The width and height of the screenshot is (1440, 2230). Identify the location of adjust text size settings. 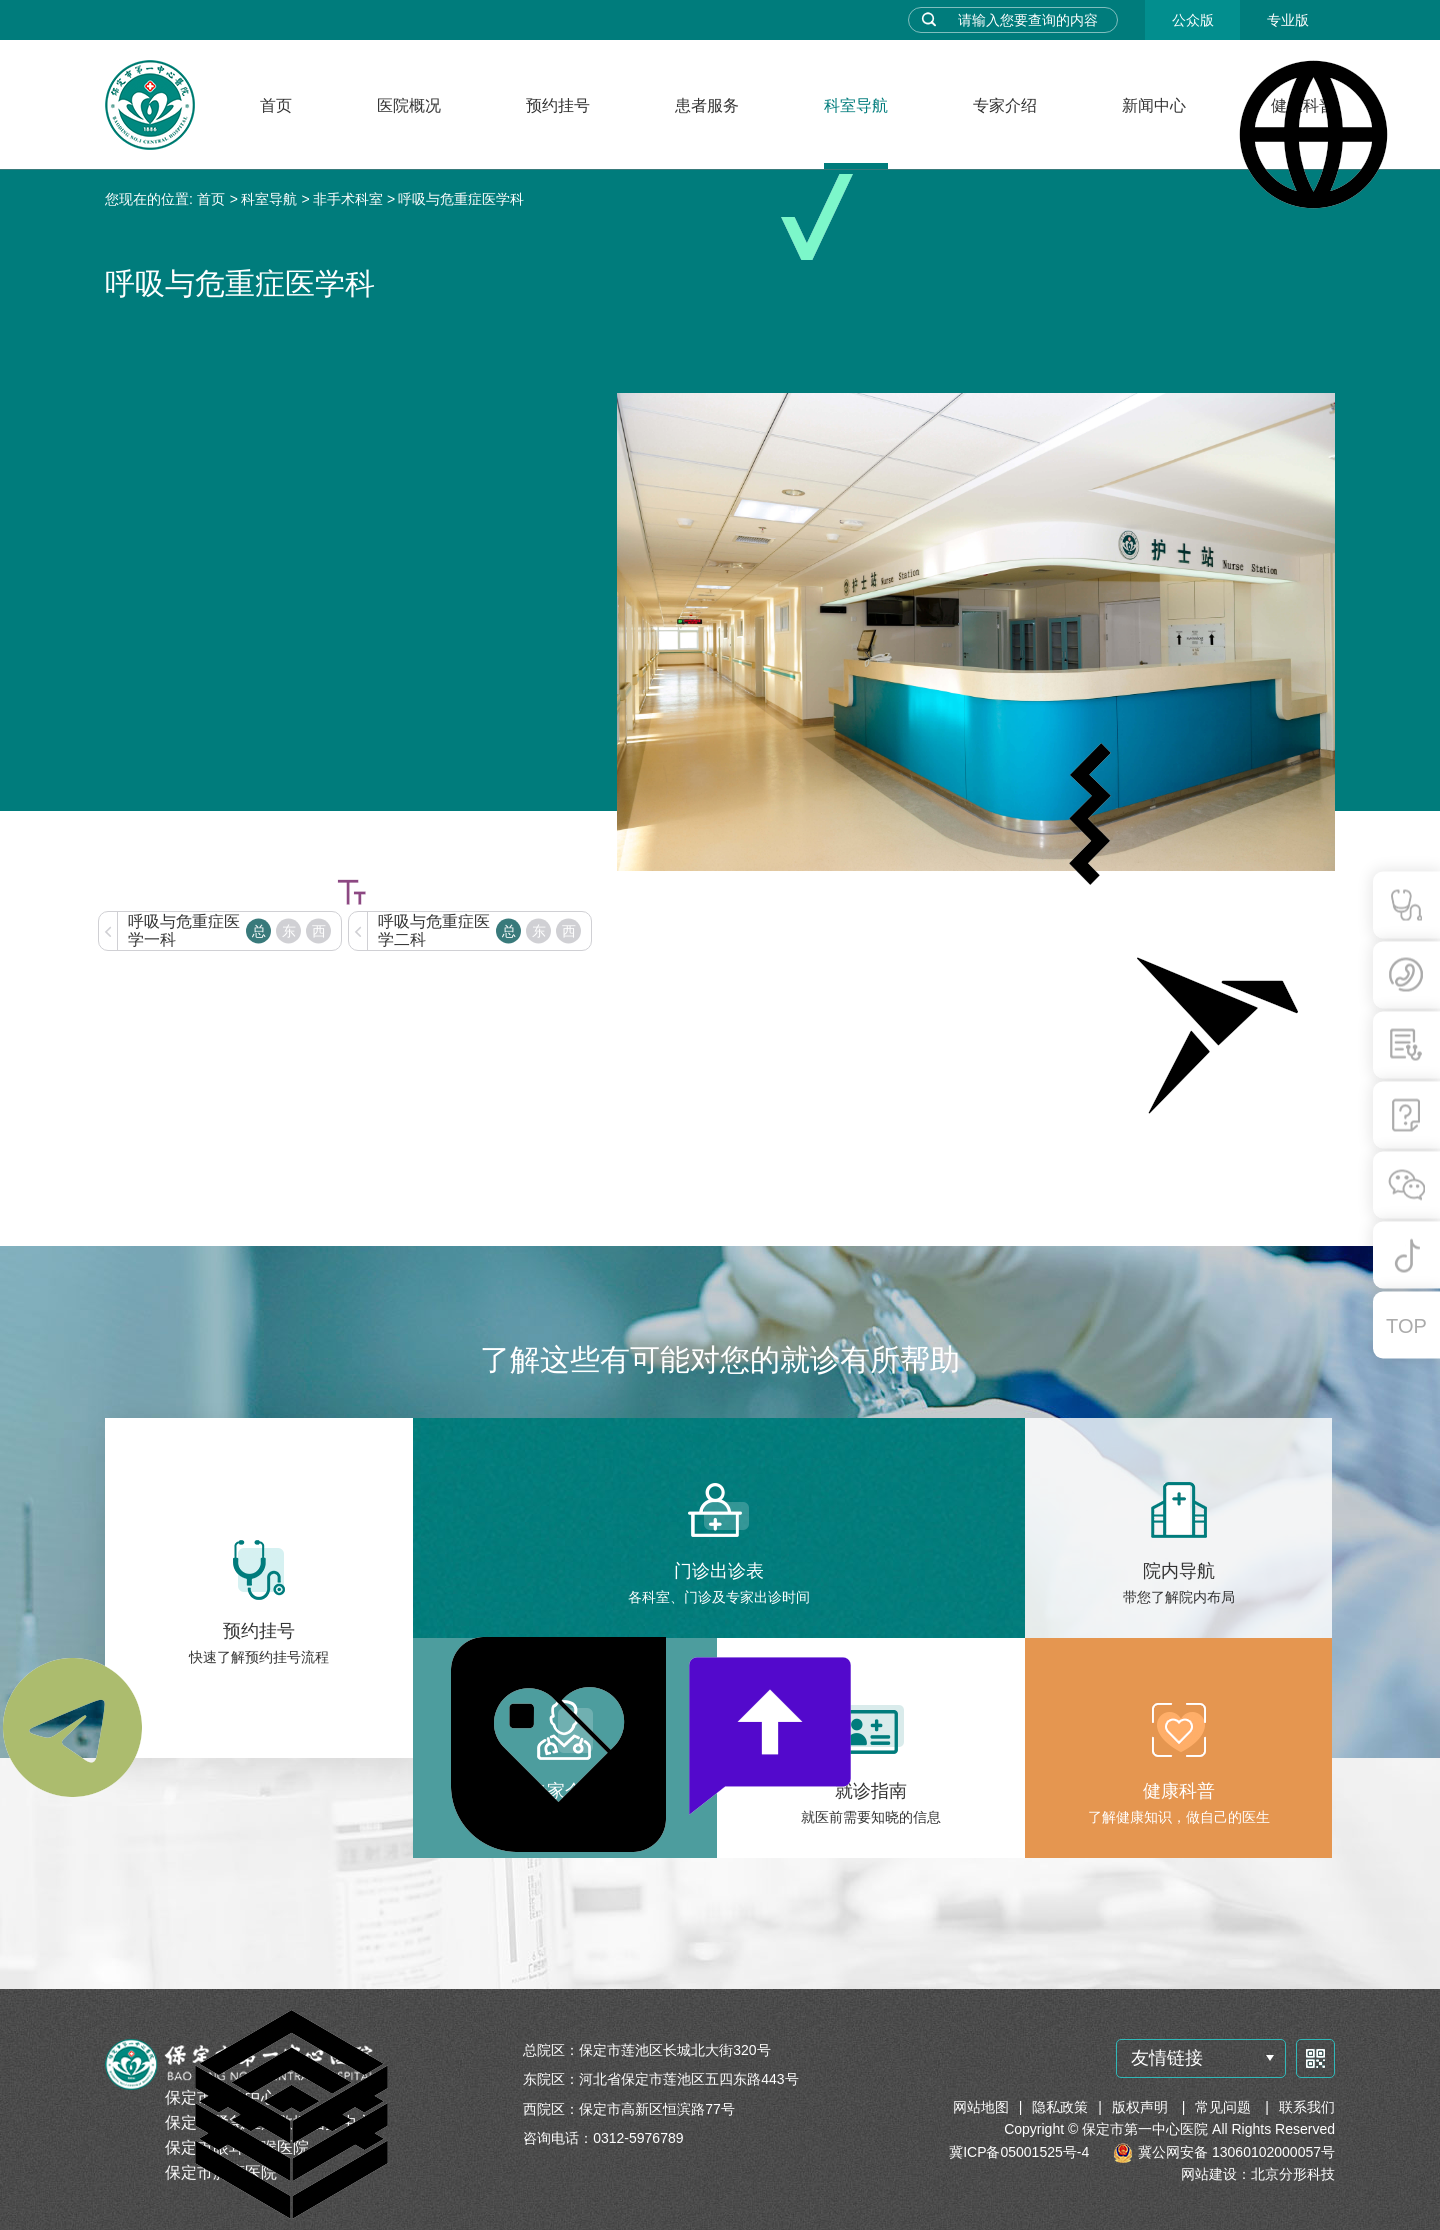
(352, 891).